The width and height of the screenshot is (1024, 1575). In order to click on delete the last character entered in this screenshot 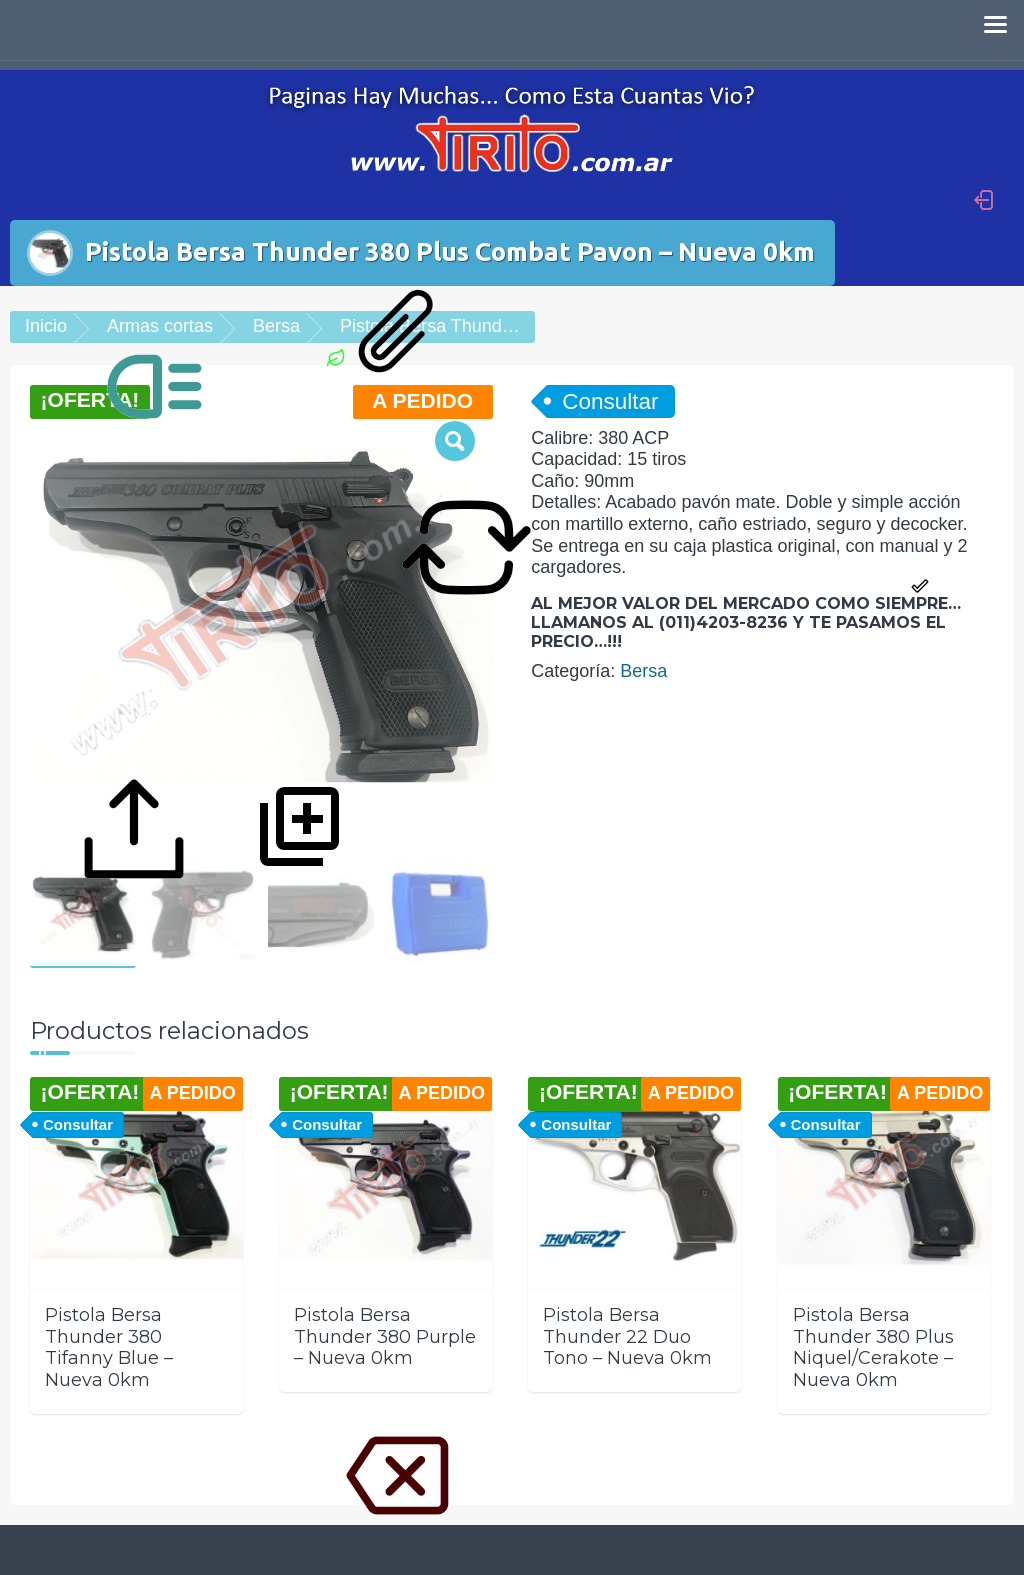, I will do `click(401, 1475)`.